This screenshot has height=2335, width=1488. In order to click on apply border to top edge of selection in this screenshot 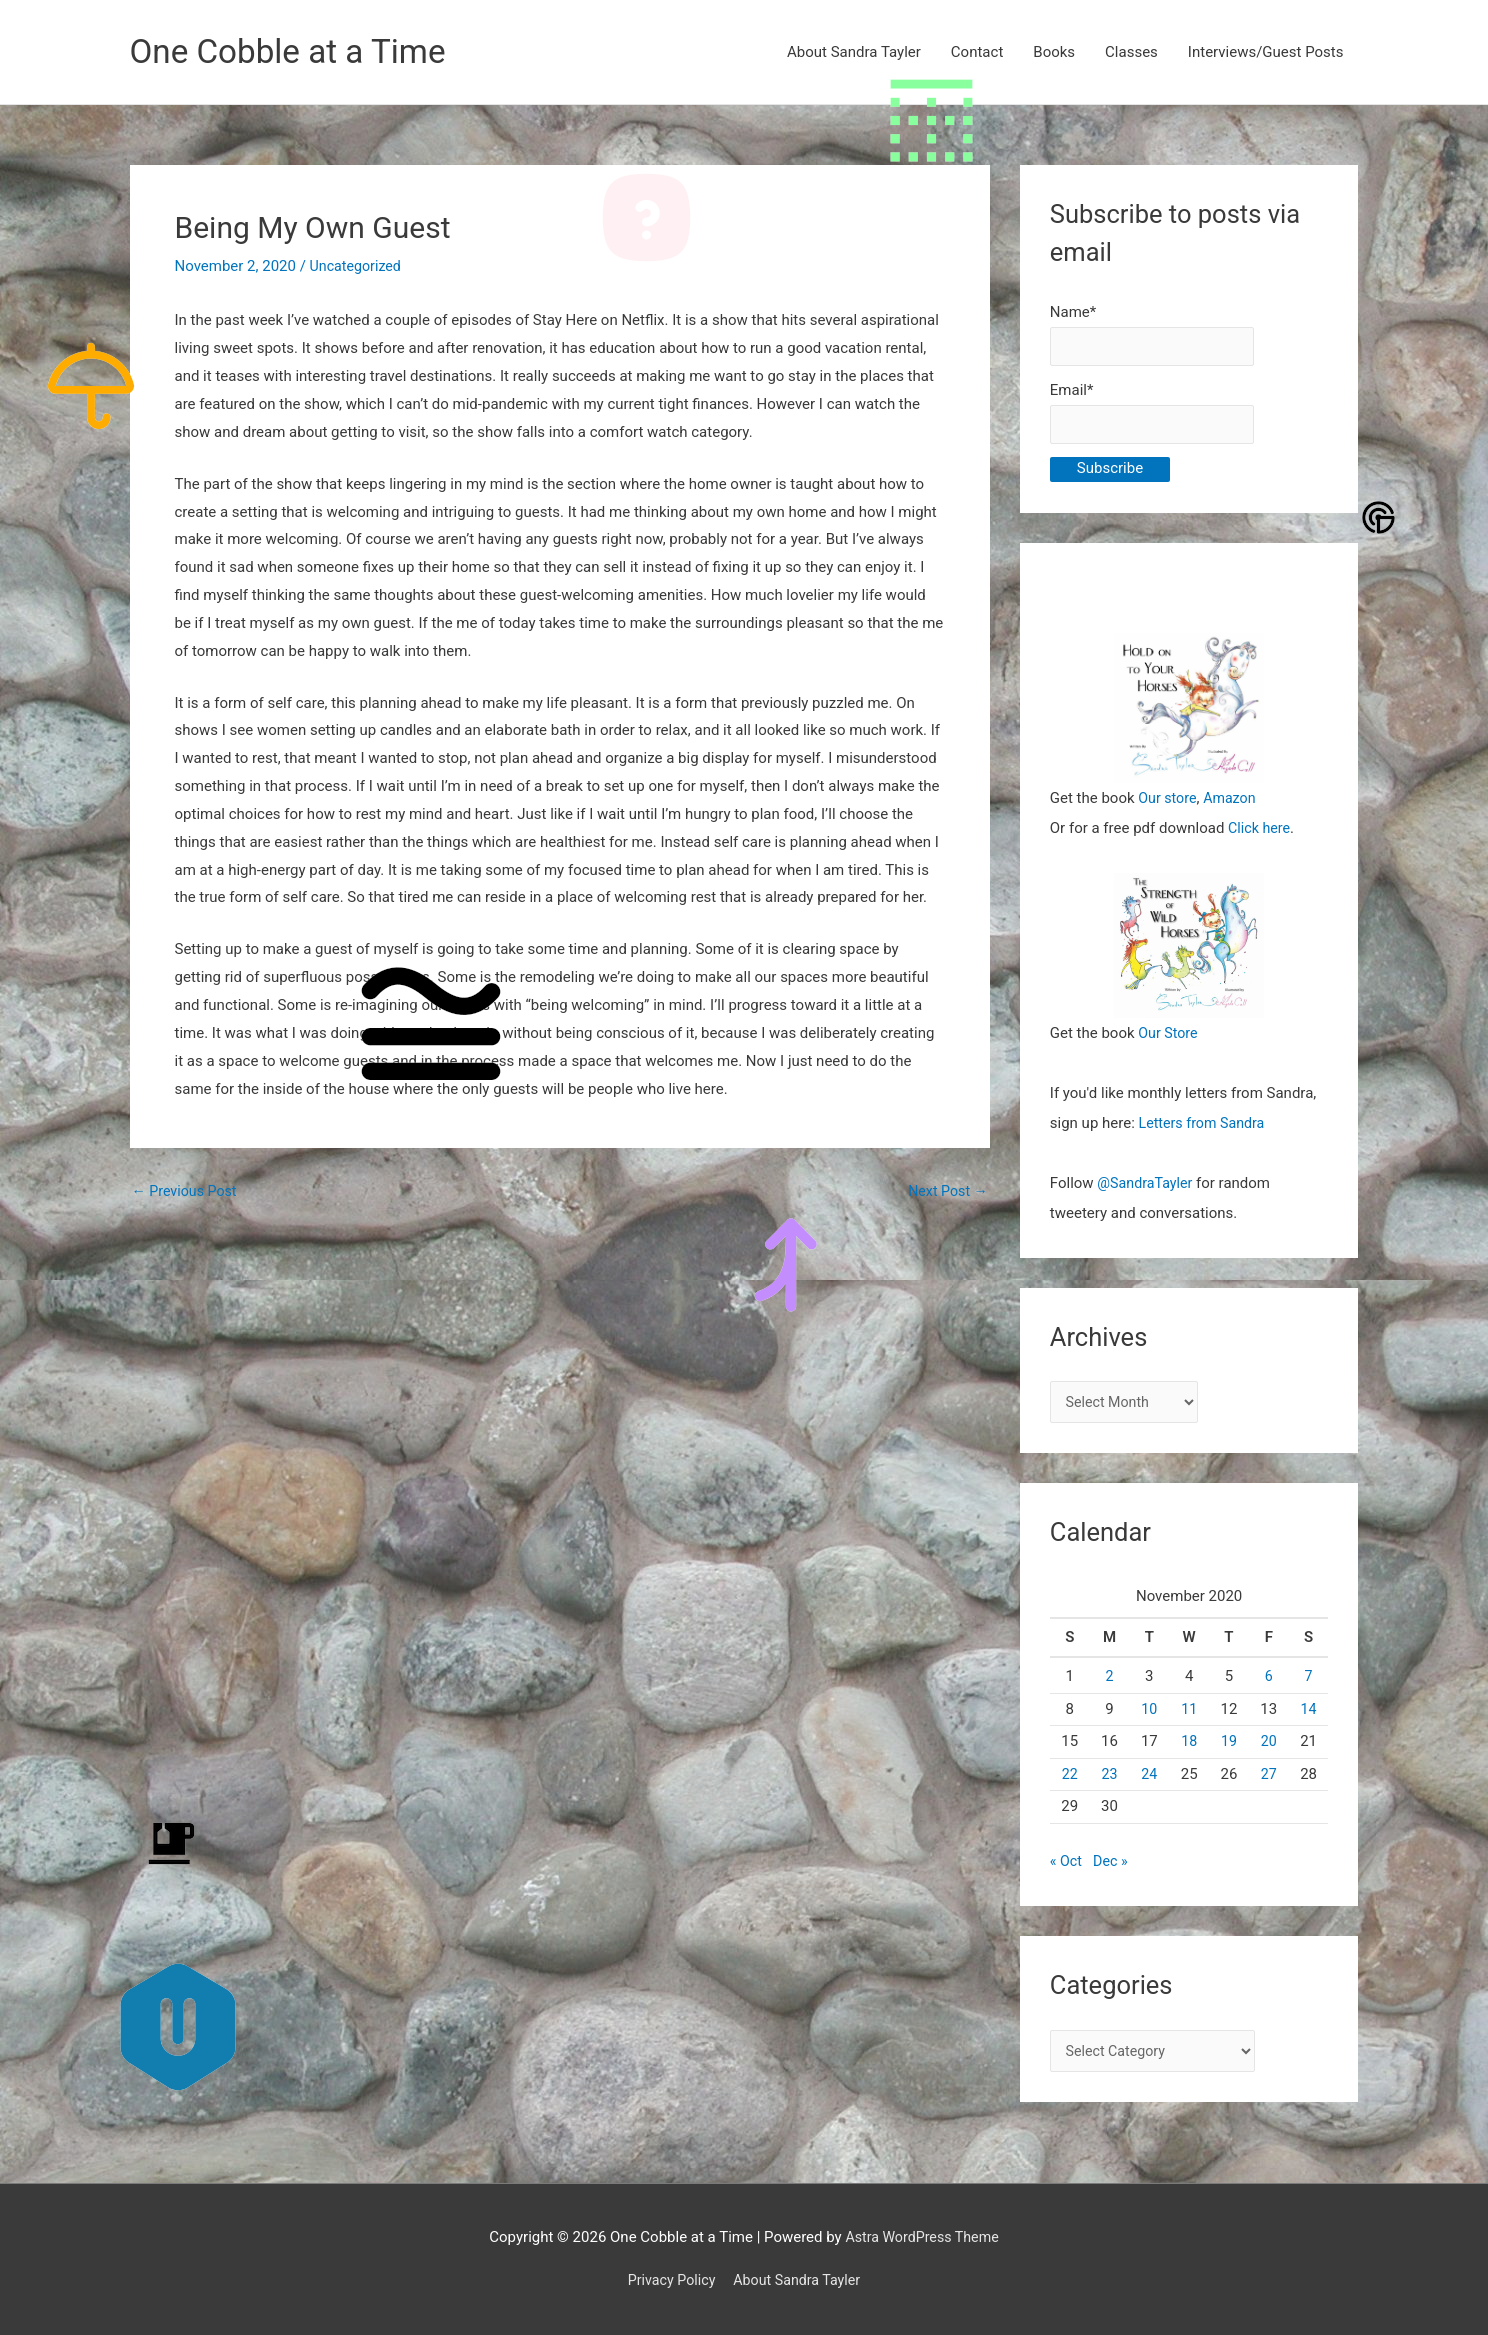, I will do `click(931, 120)`.